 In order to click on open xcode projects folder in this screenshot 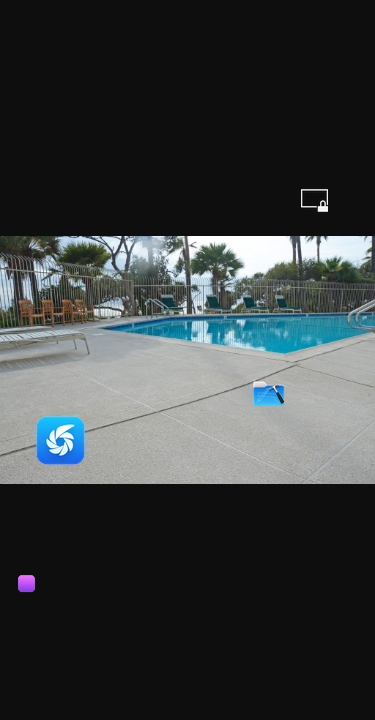, I will do `click(268, 394)`.